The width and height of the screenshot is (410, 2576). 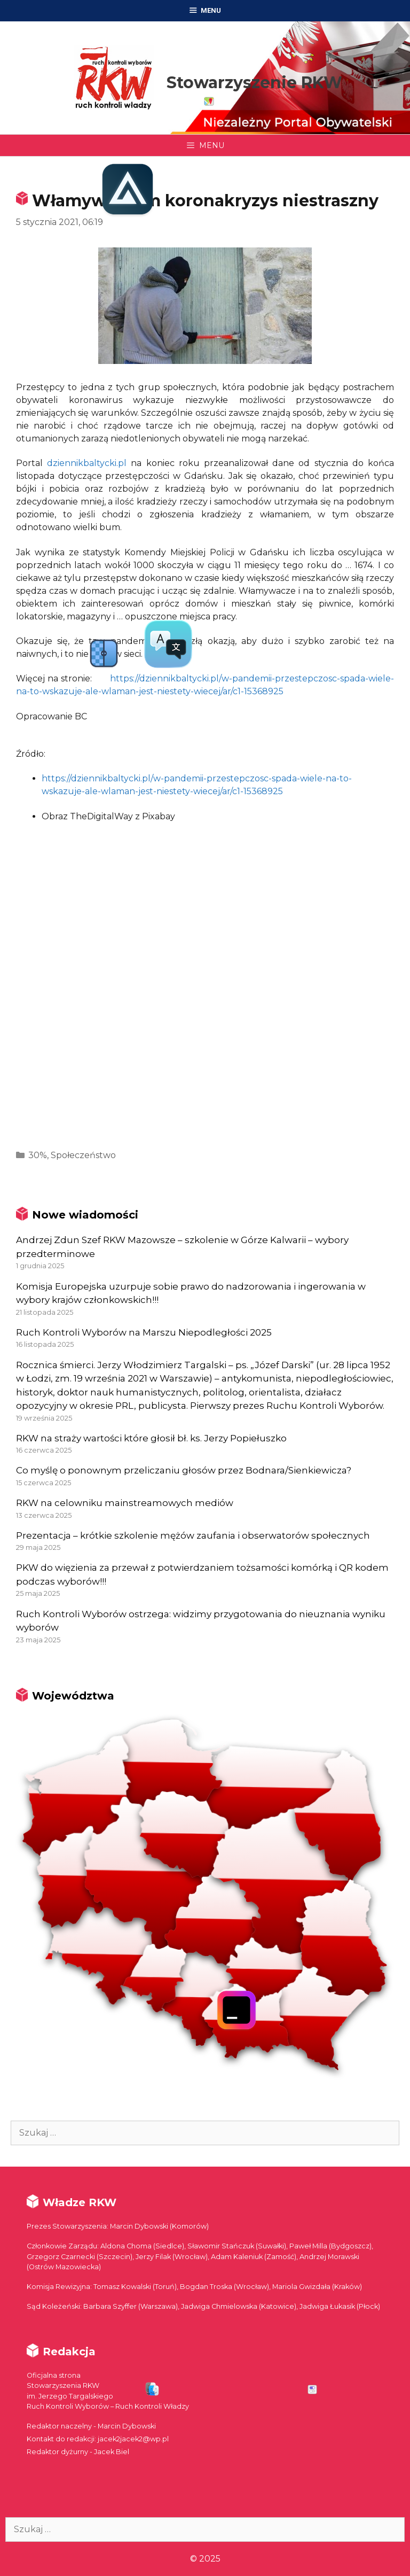 I want to click on open Upscayl image upscaling app, so click(x=104, y=653).